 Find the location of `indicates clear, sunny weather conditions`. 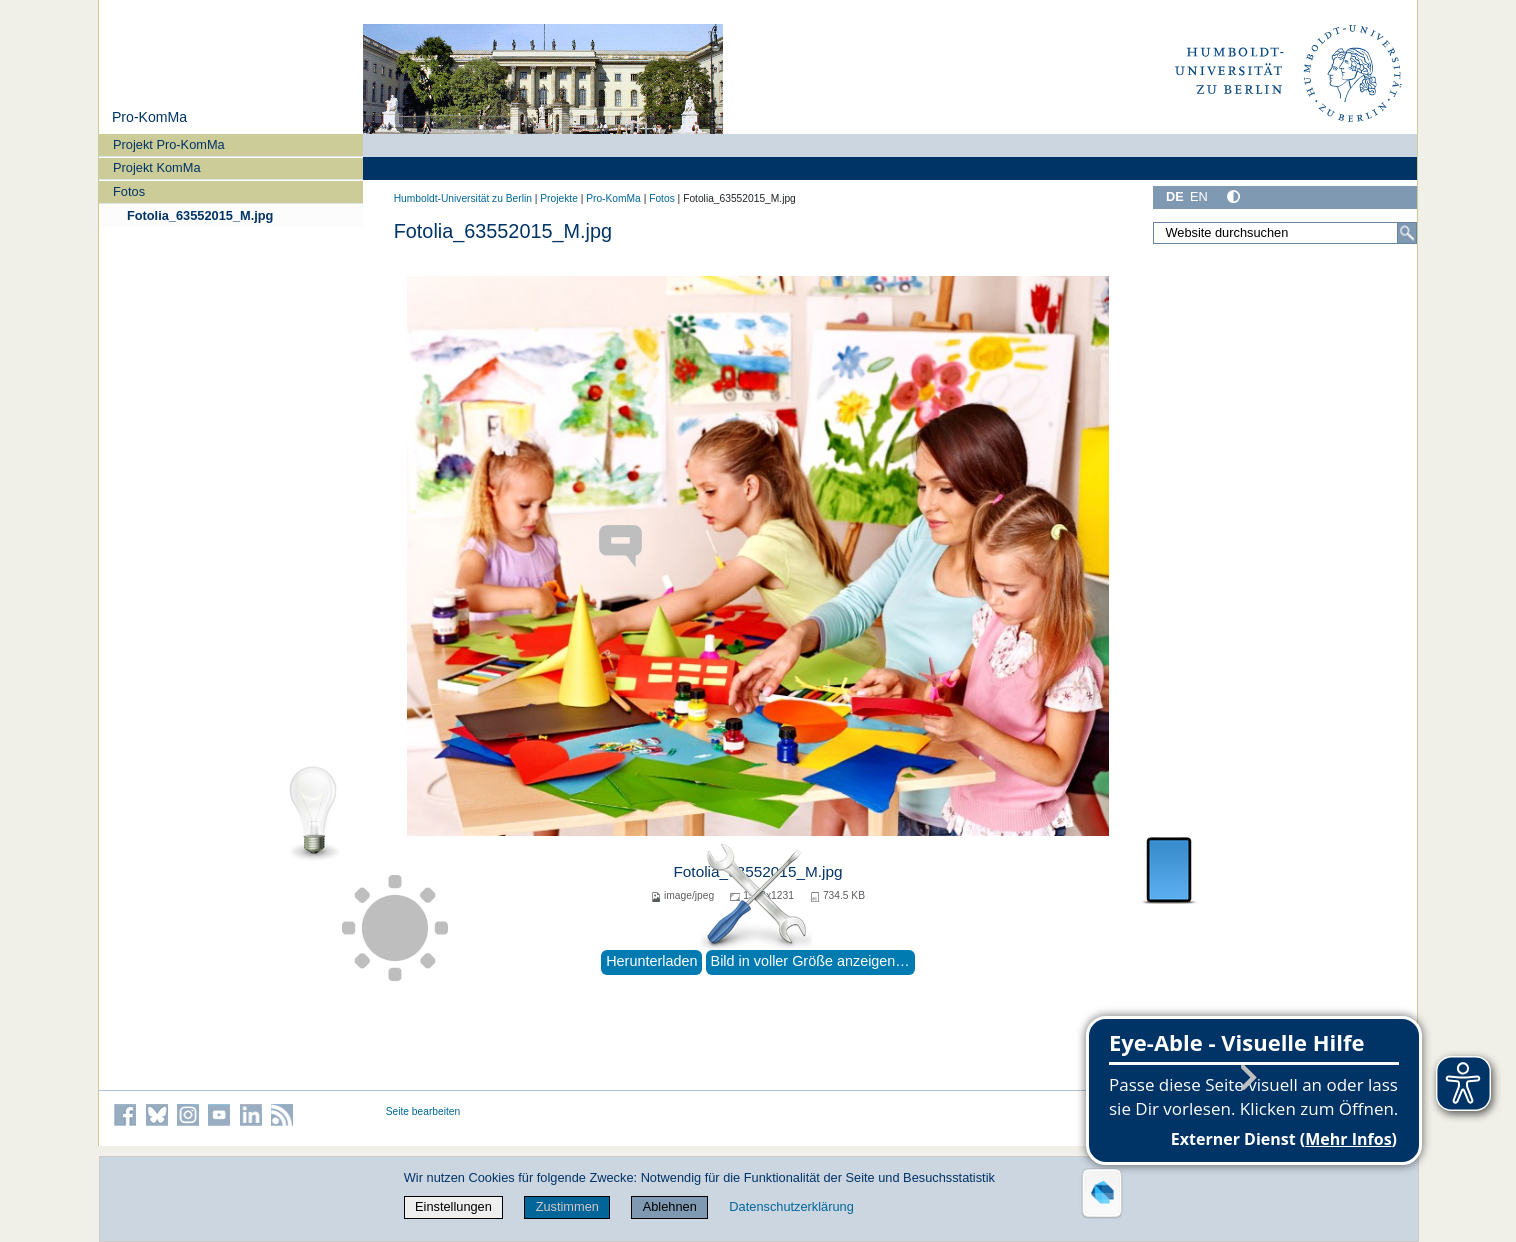

indicates clear, sunny weather conditions is located at coordinates (395, 928).